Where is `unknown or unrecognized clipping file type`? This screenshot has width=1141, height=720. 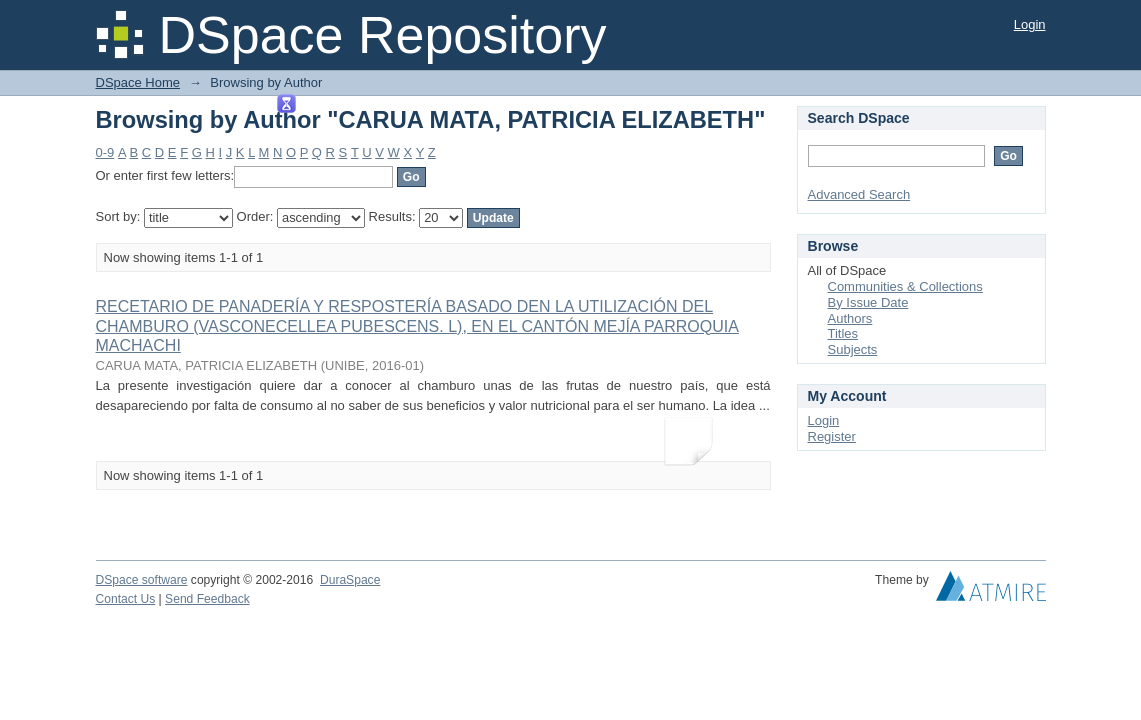 unknown or unrecognized clipping file type is located at coordinates (688, 442).